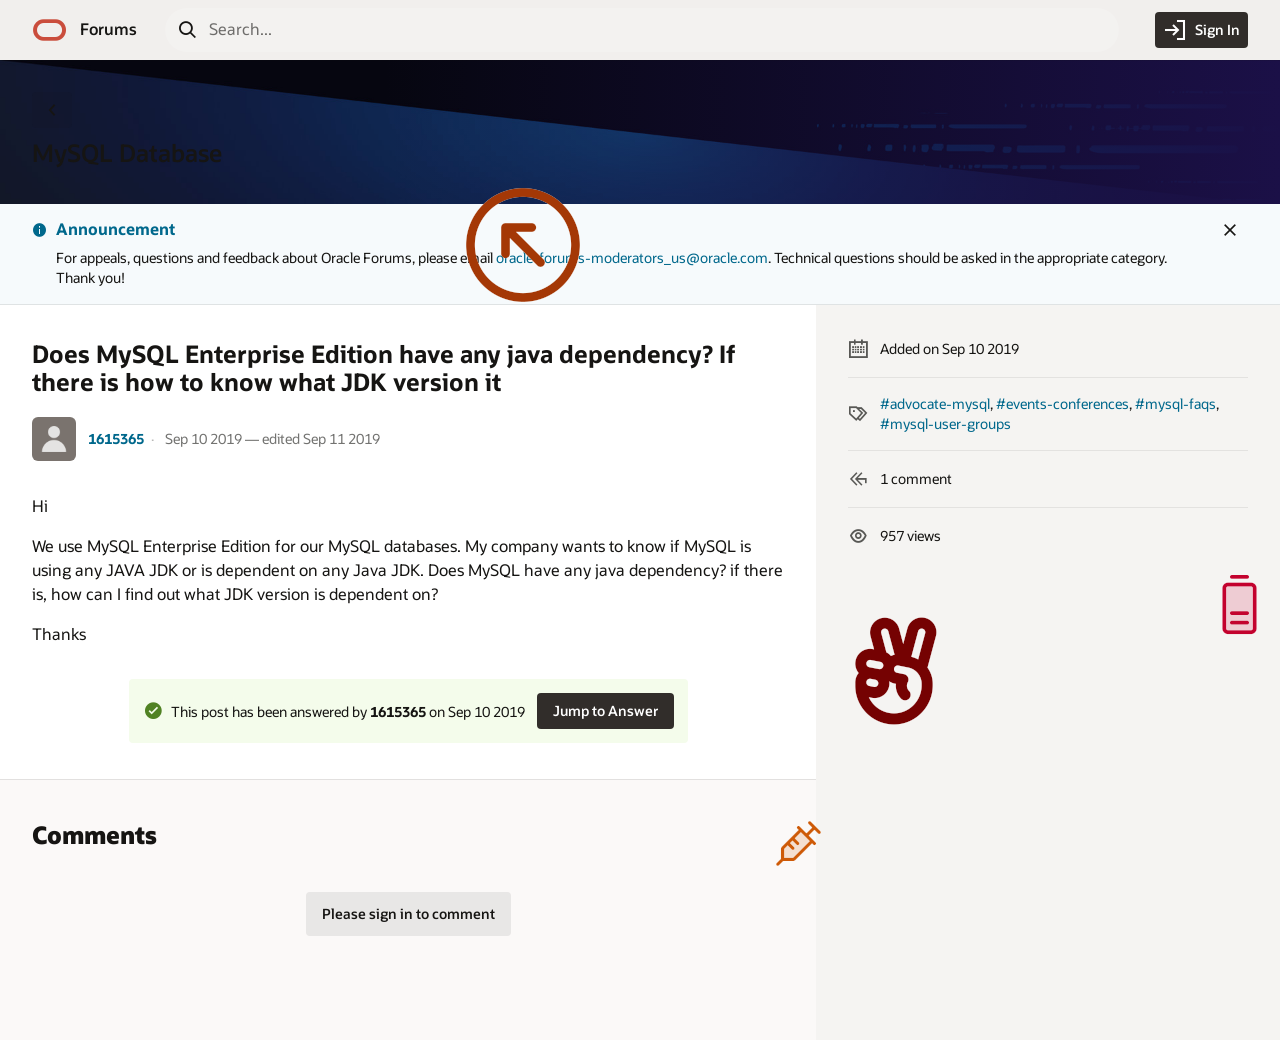 The width and height of the screenshot is (1280, 1040). What do you see at coordinates (894, 671) in the screenshot?
I see `send a peace sign reaction` at bounding box center [894, 671].